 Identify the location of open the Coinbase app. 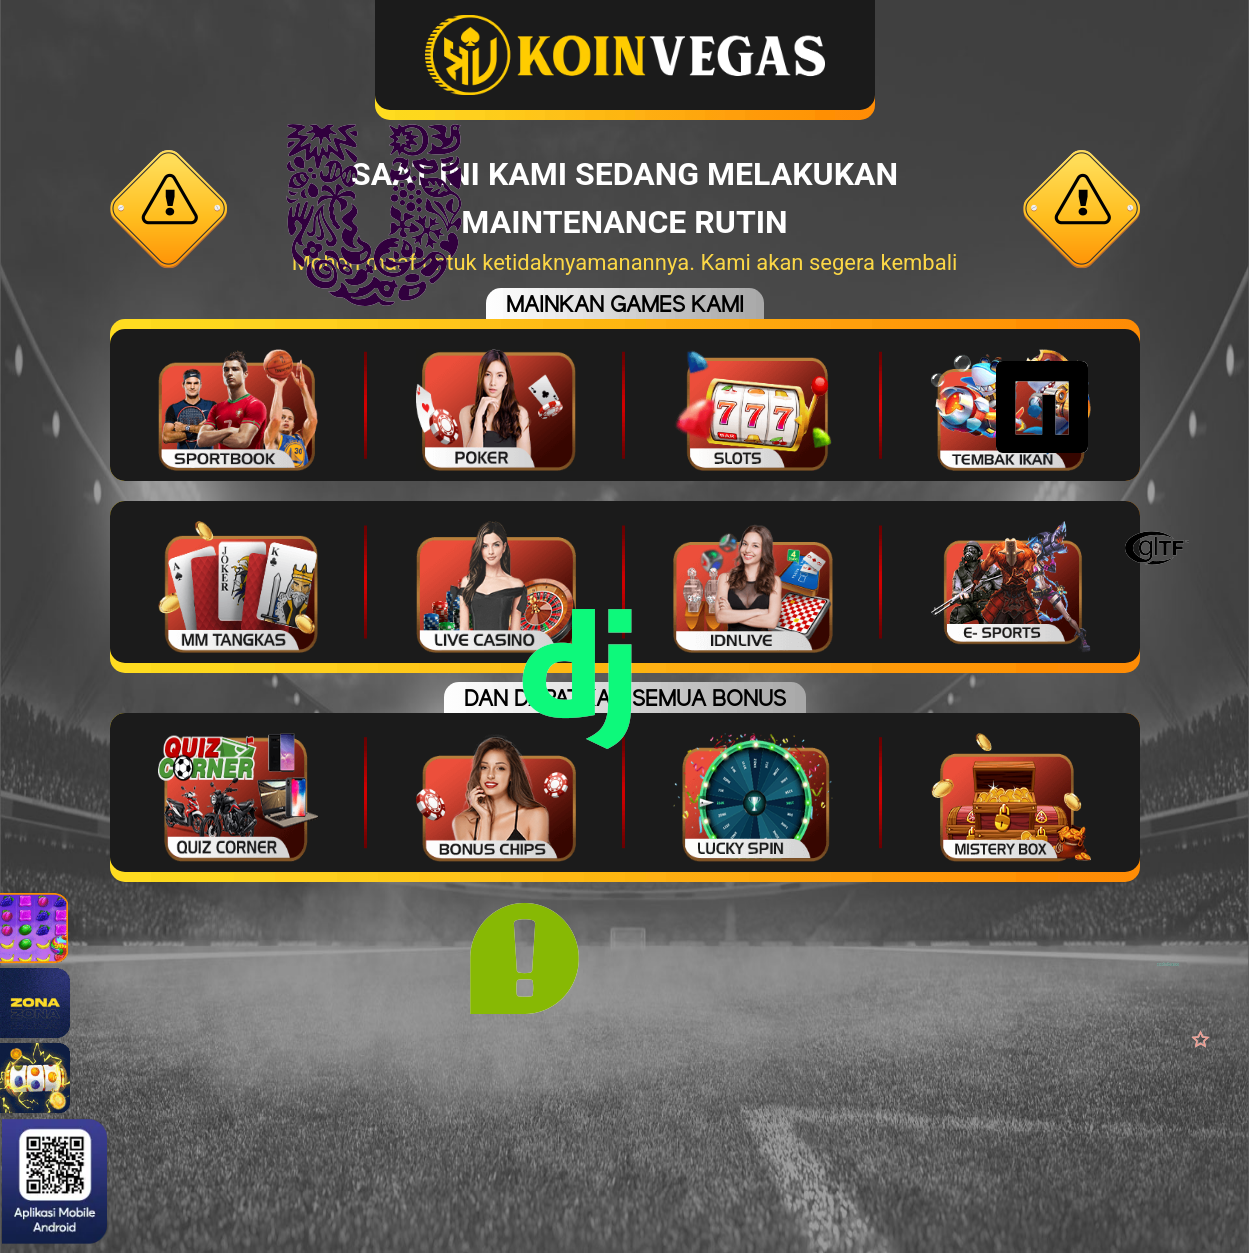
(1168, 964).